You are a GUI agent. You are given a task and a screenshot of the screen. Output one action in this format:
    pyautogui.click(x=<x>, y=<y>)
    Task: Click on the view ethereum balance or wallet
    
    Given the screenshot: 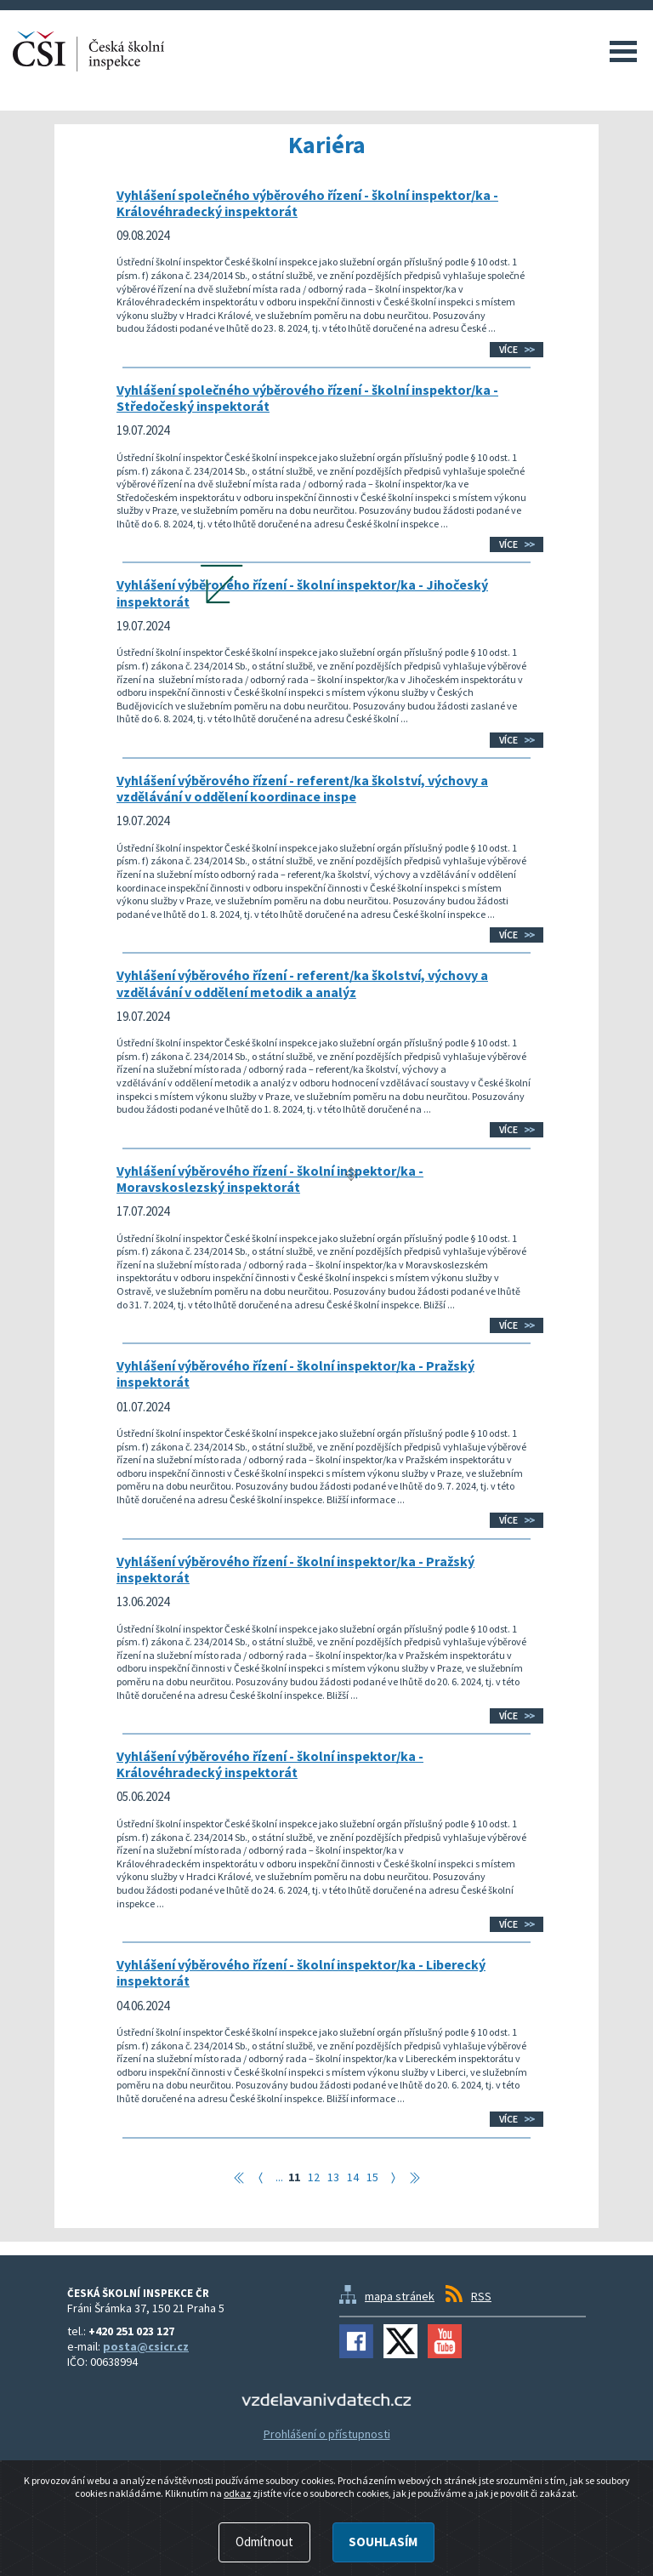 What is the action you would take?
    pyautogui.click(x=351, y=1174)
    